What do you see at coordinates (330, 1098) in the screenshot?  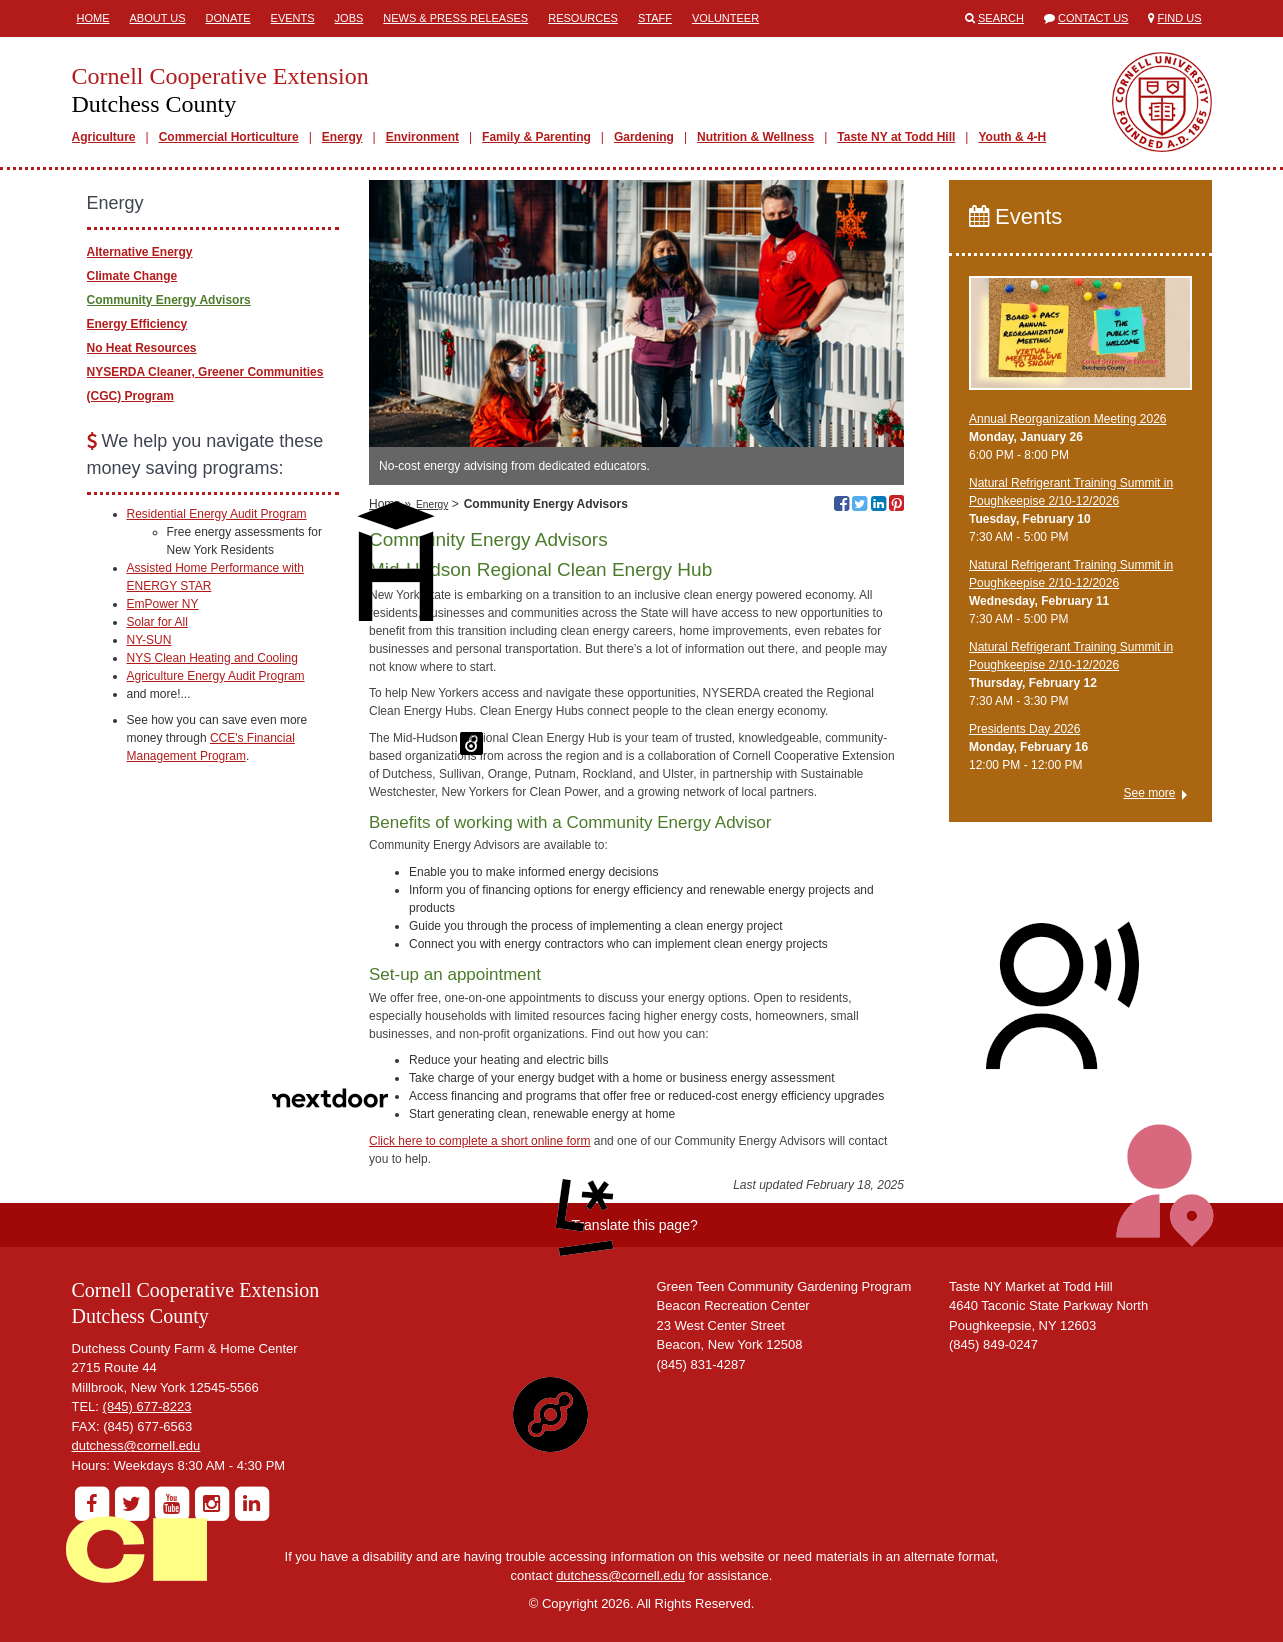 I see `open the nextdoor app` at bounding box center [330, 1098].